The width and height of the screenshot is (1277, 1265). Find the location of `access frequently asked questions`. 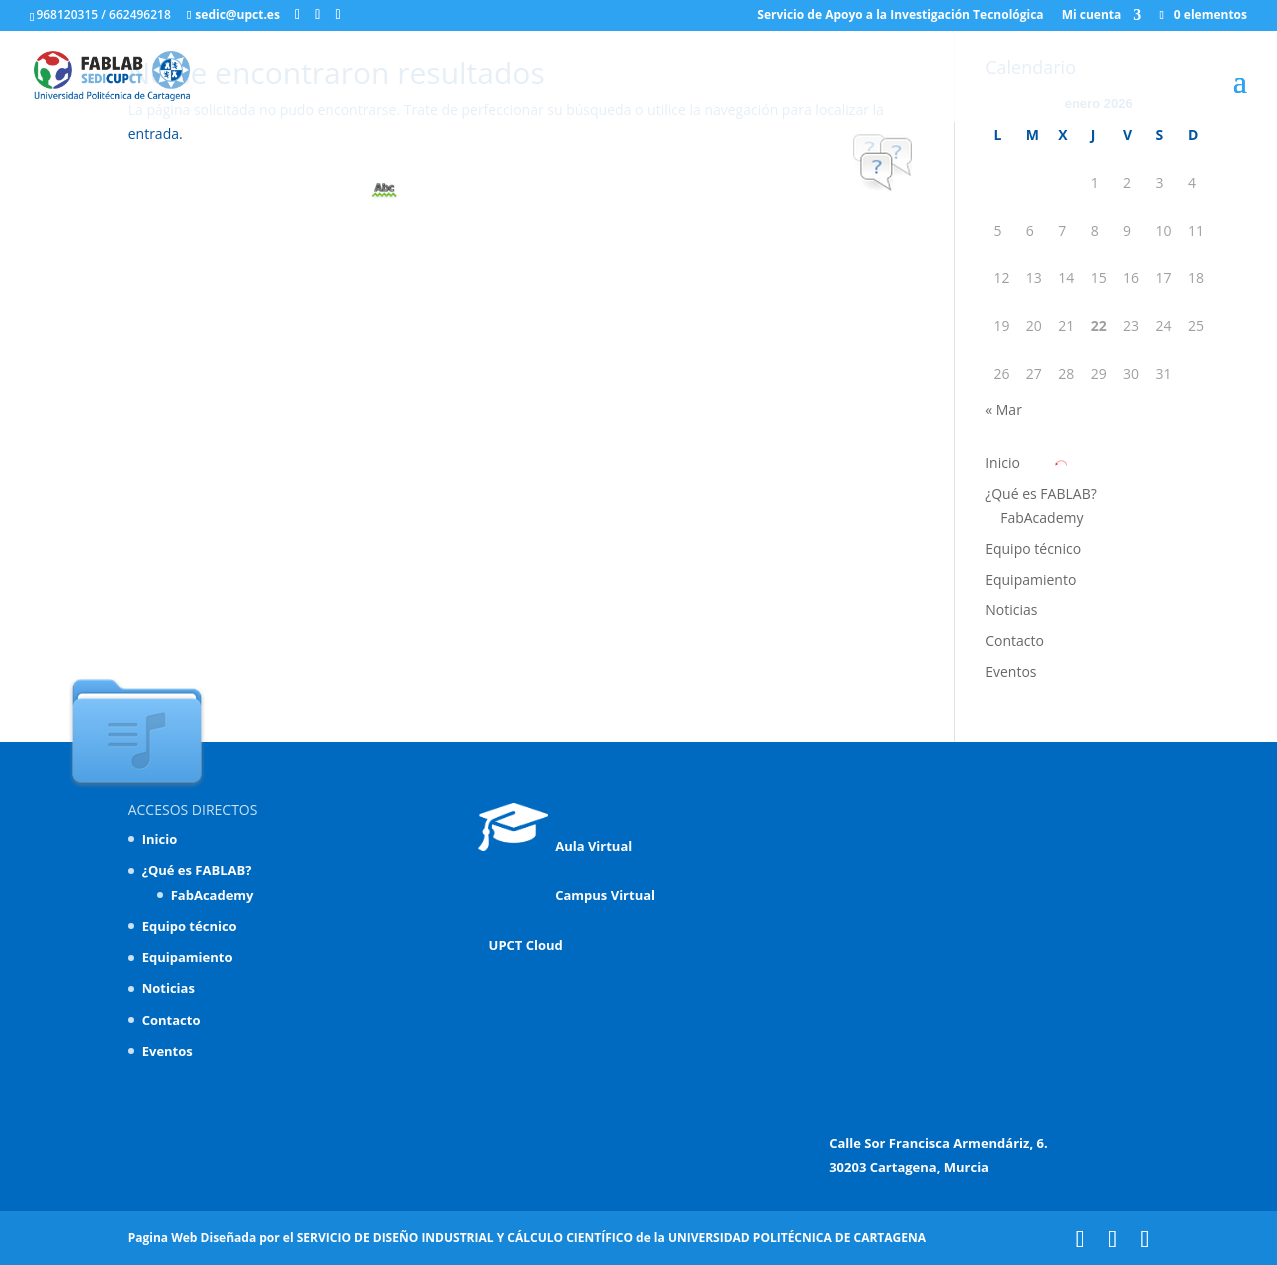

access frequently asked questions is located at coordinates (882, 162).